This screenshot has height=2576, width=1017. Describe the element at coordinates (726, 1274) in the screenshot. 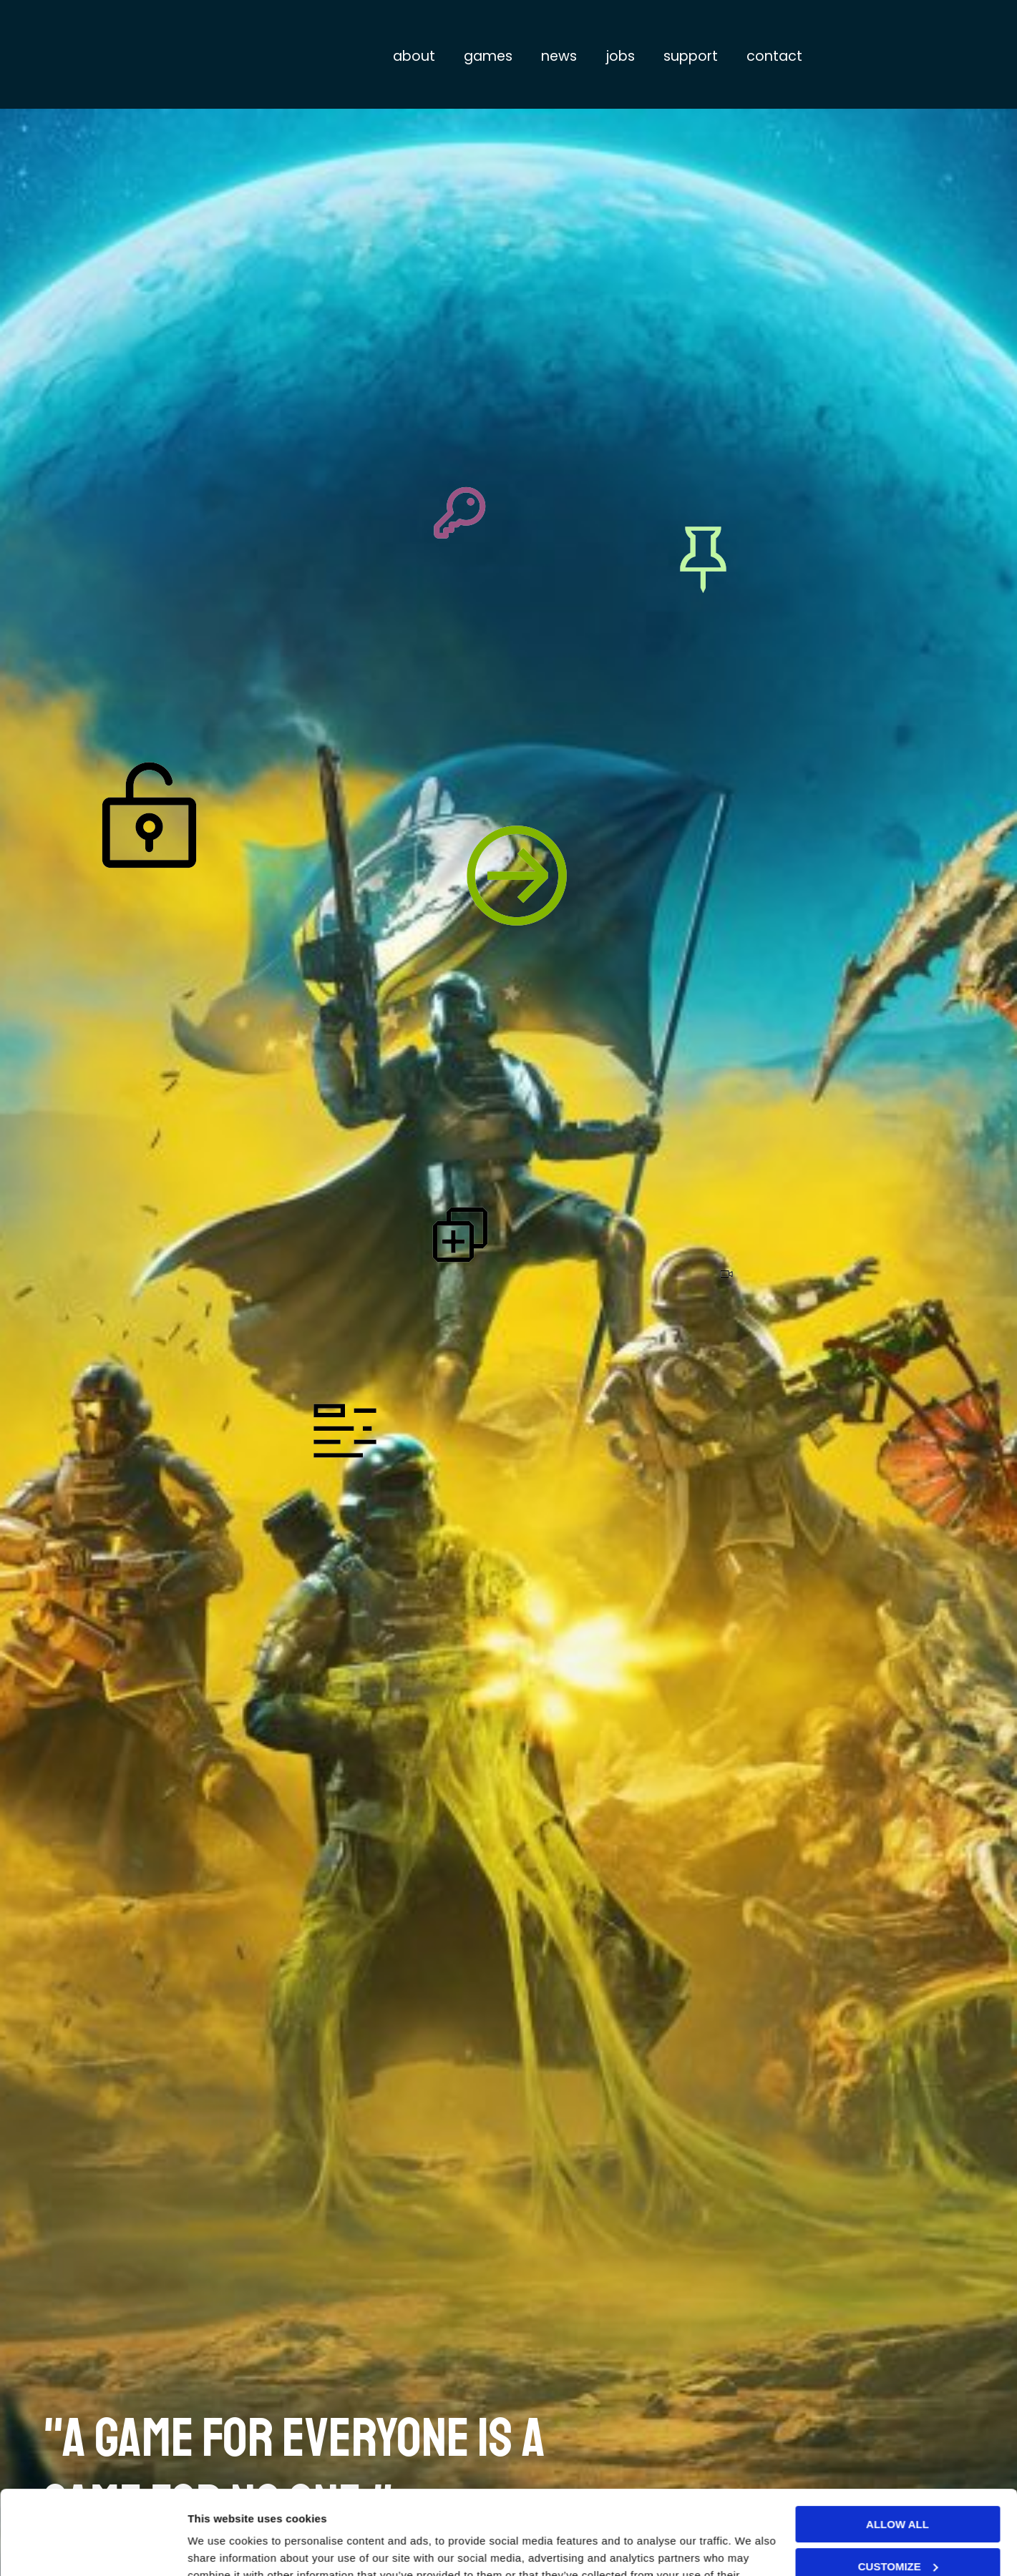

I see `start video recording` at that location.